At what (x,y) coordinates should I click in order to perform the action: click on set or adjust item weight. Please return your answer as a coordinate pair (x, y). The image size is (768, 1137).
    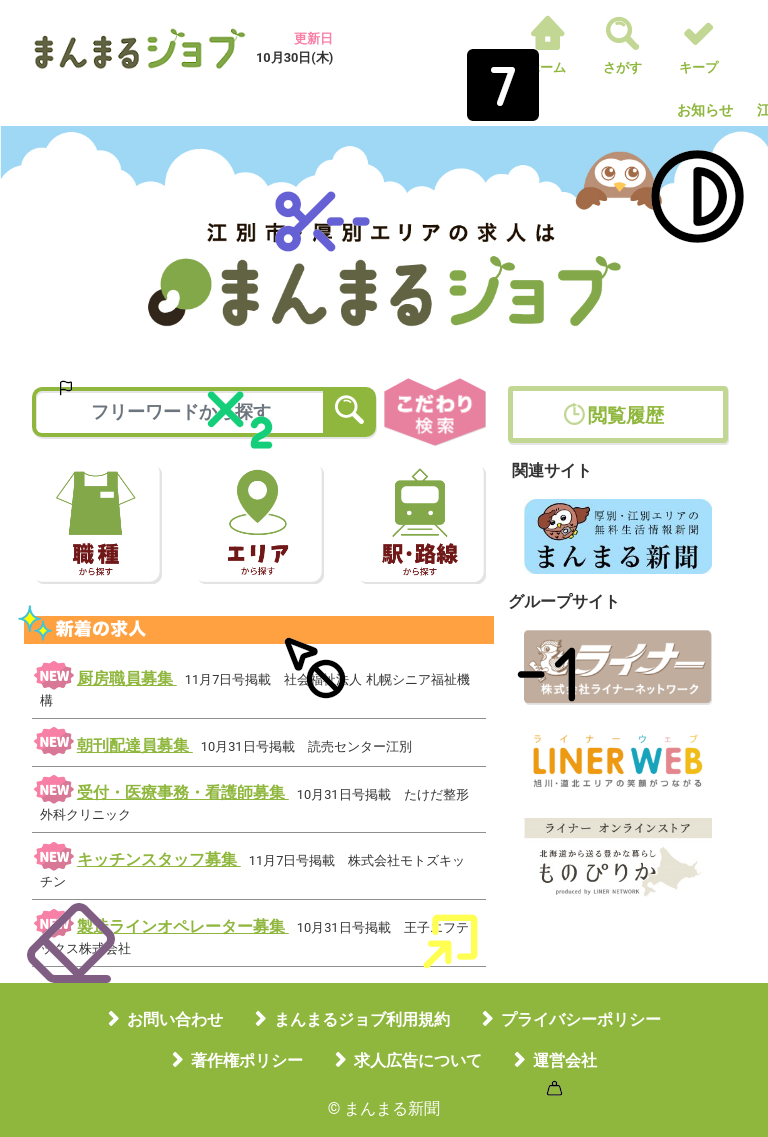
    Looking at the image, I should click on (554, 1088).